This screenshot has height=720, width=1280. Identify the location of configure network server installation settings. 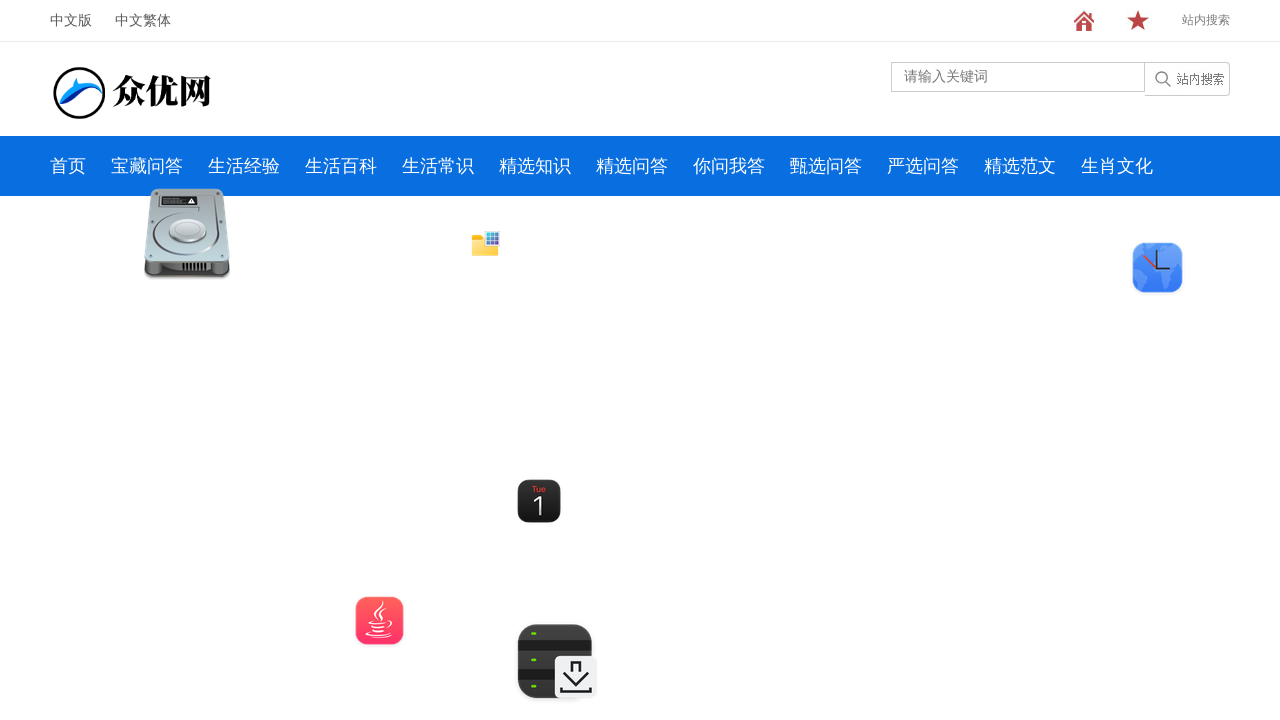
(555, 662).